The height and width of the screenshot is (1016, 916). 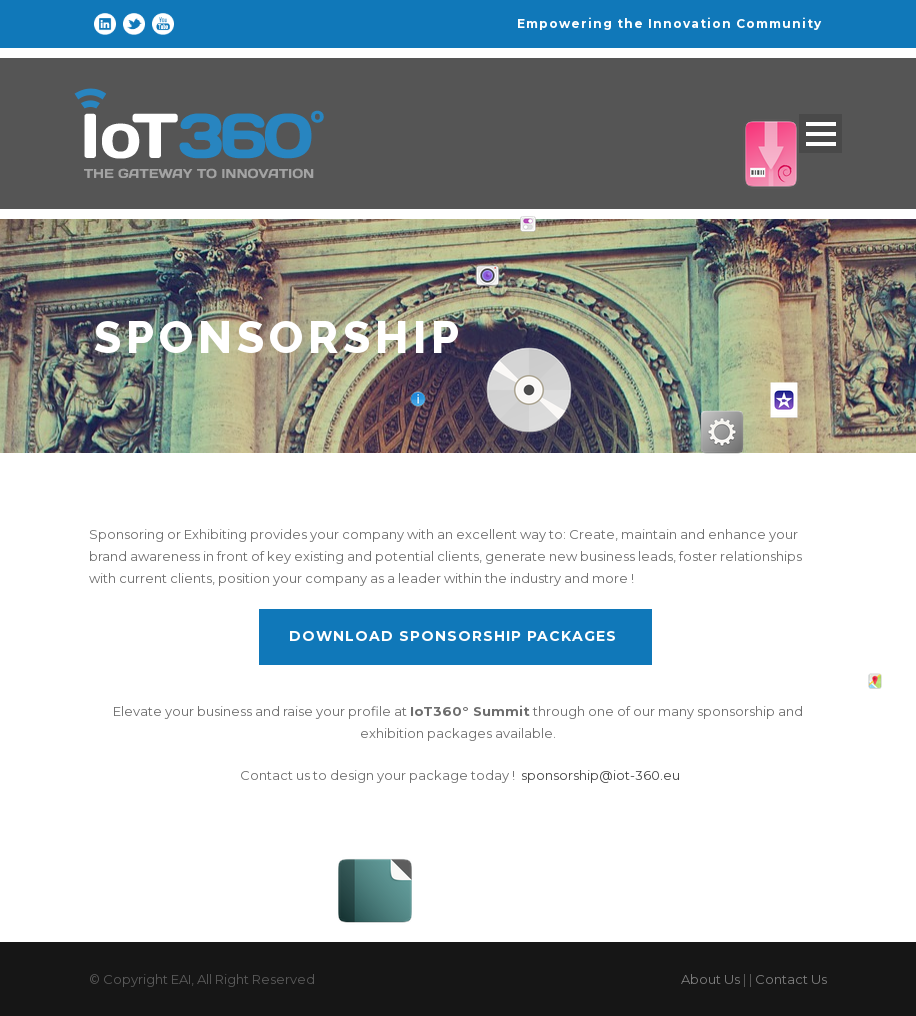 I want to click on open a GPX route or waypoint file, so click(x=875, y=681).